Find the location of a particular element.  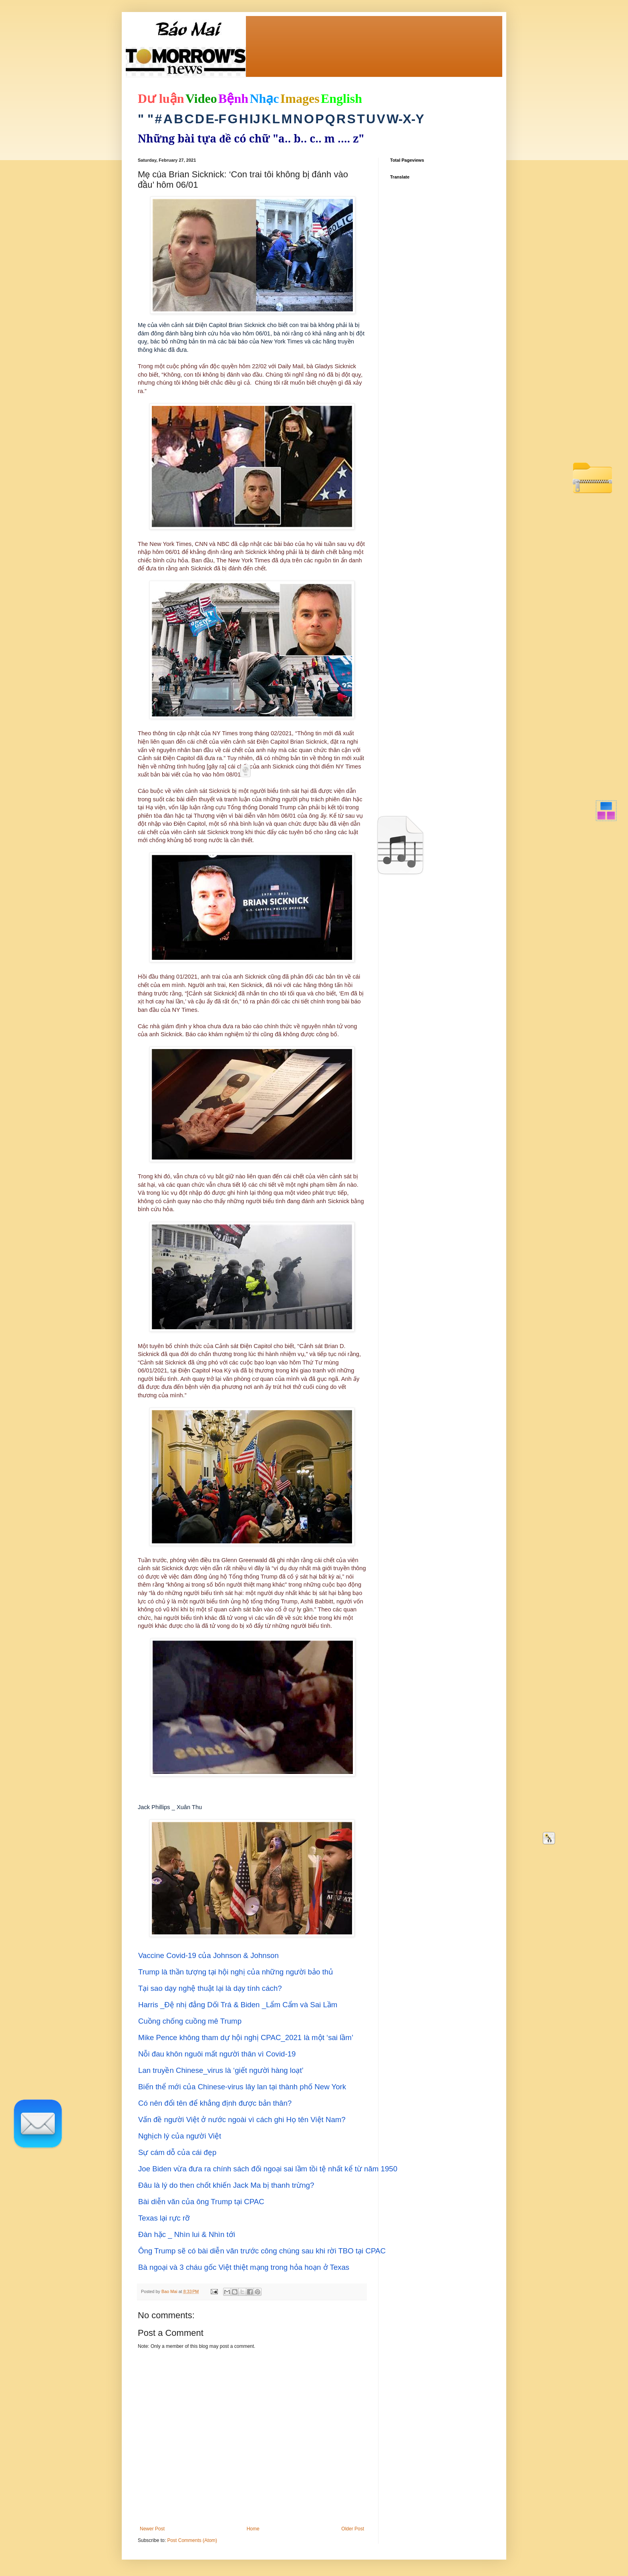

open a compressed zip folder is located at coordinates (592, 479).